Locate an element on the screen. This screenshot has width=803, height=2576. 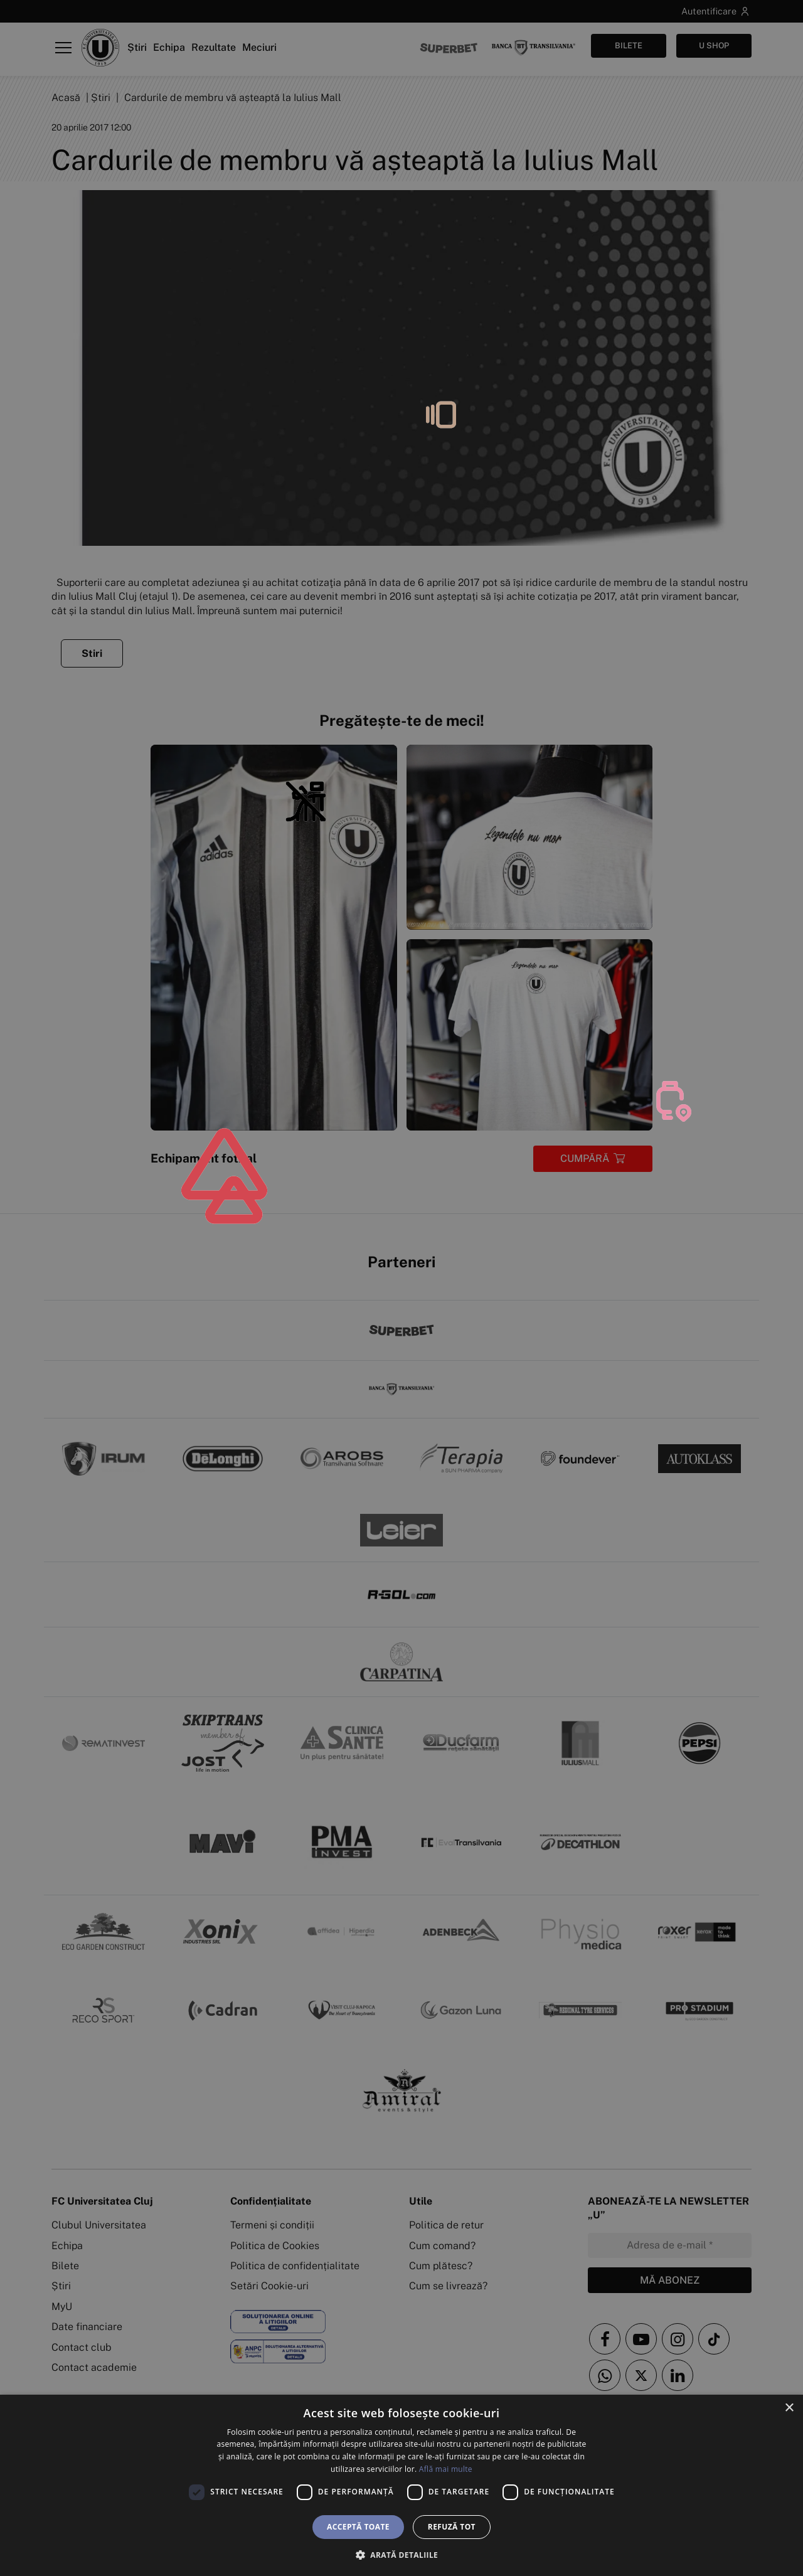
view version history is located at coordinates (441, 415).